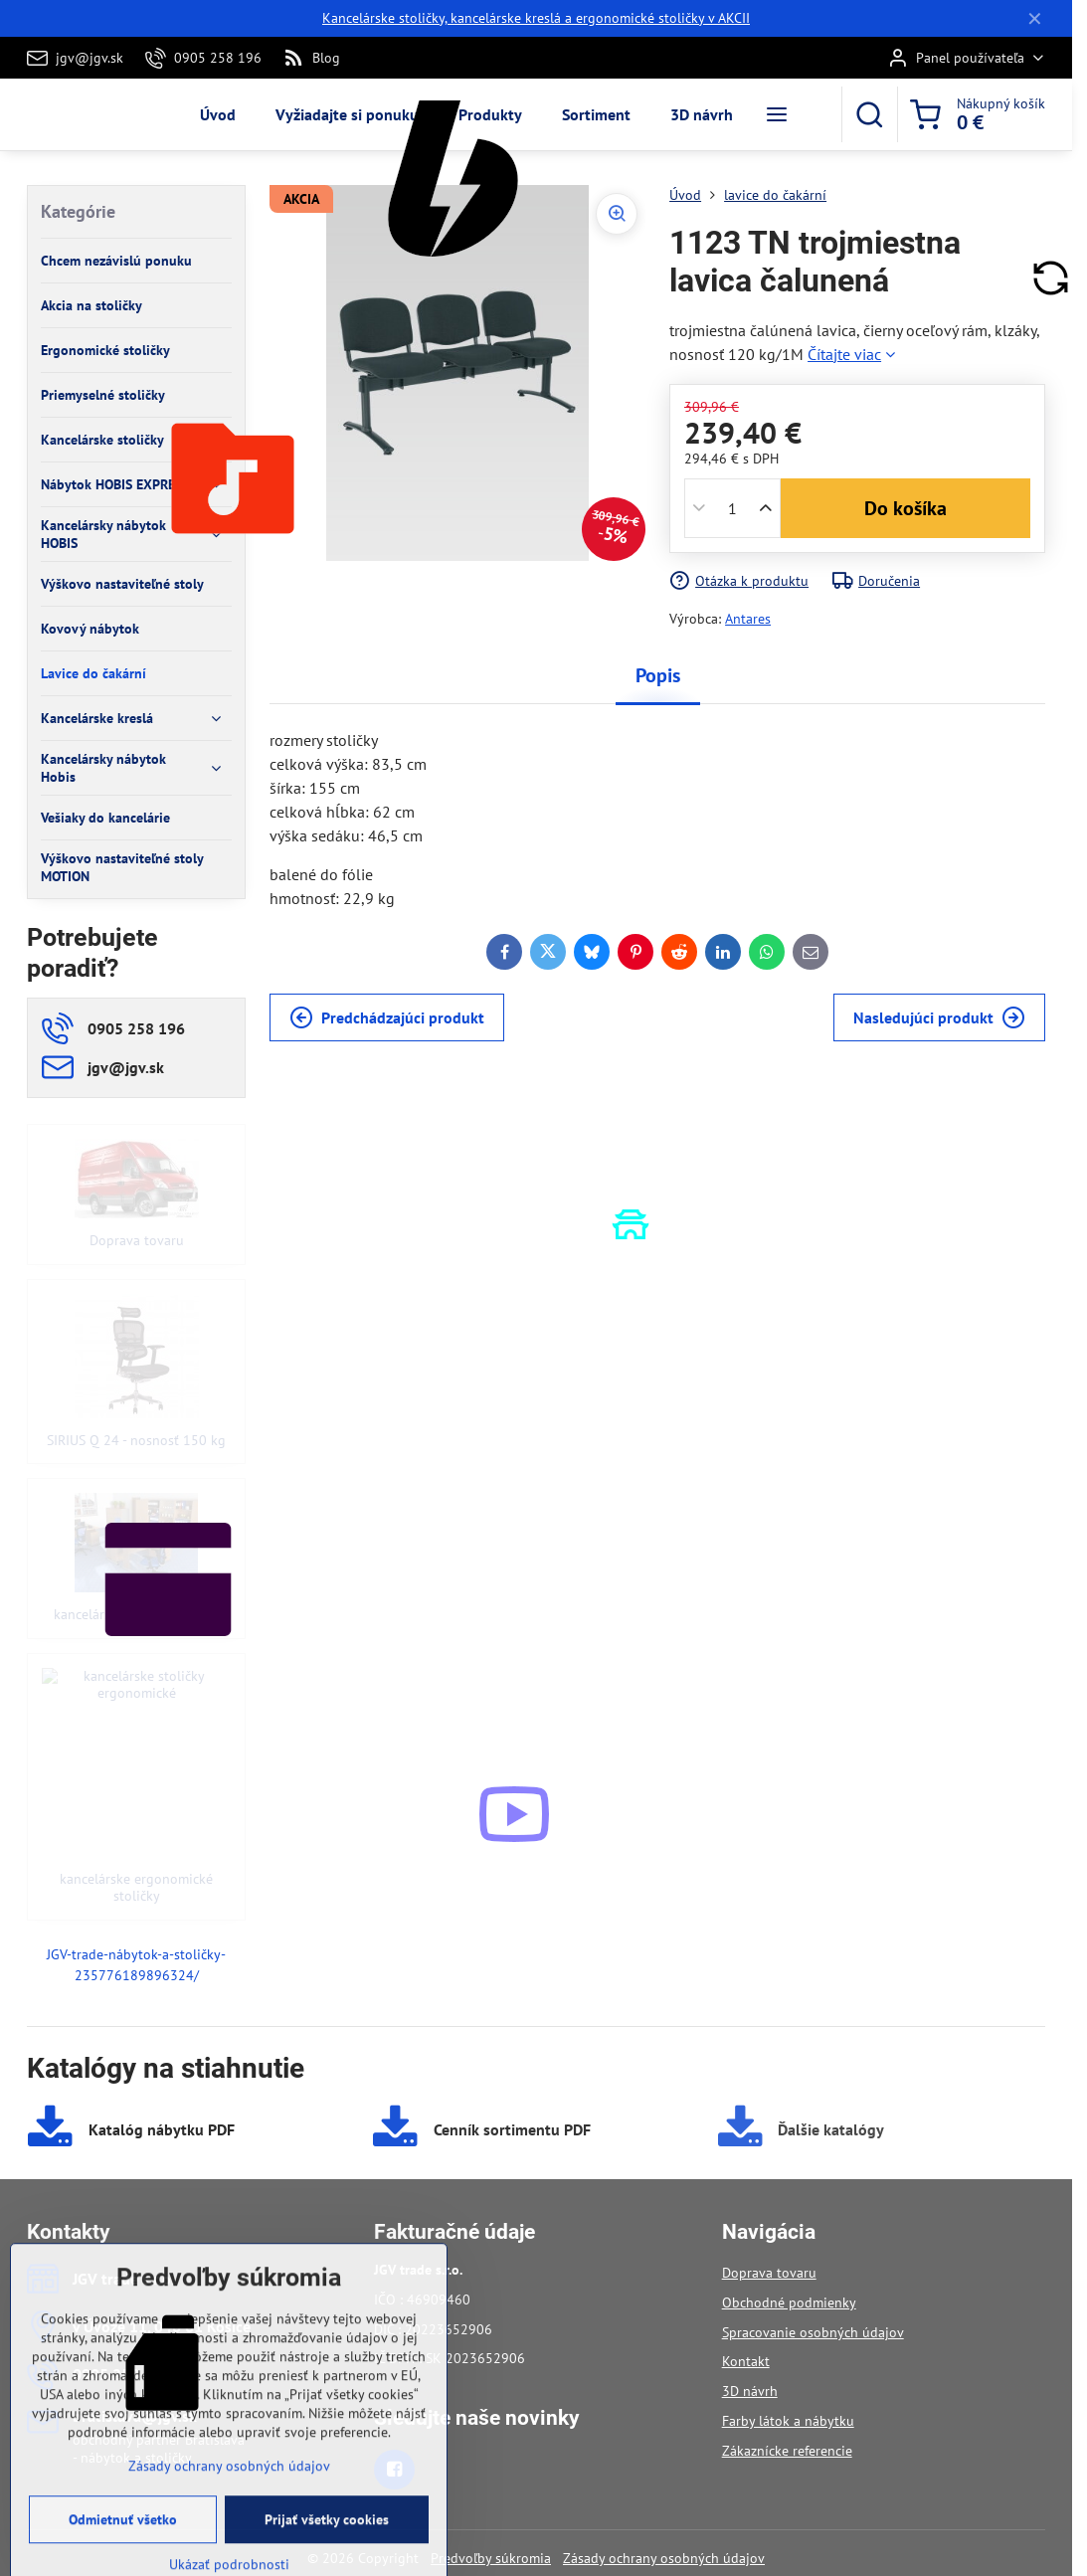  I want to click on undo or revert to previous state, so click(1050, 277).